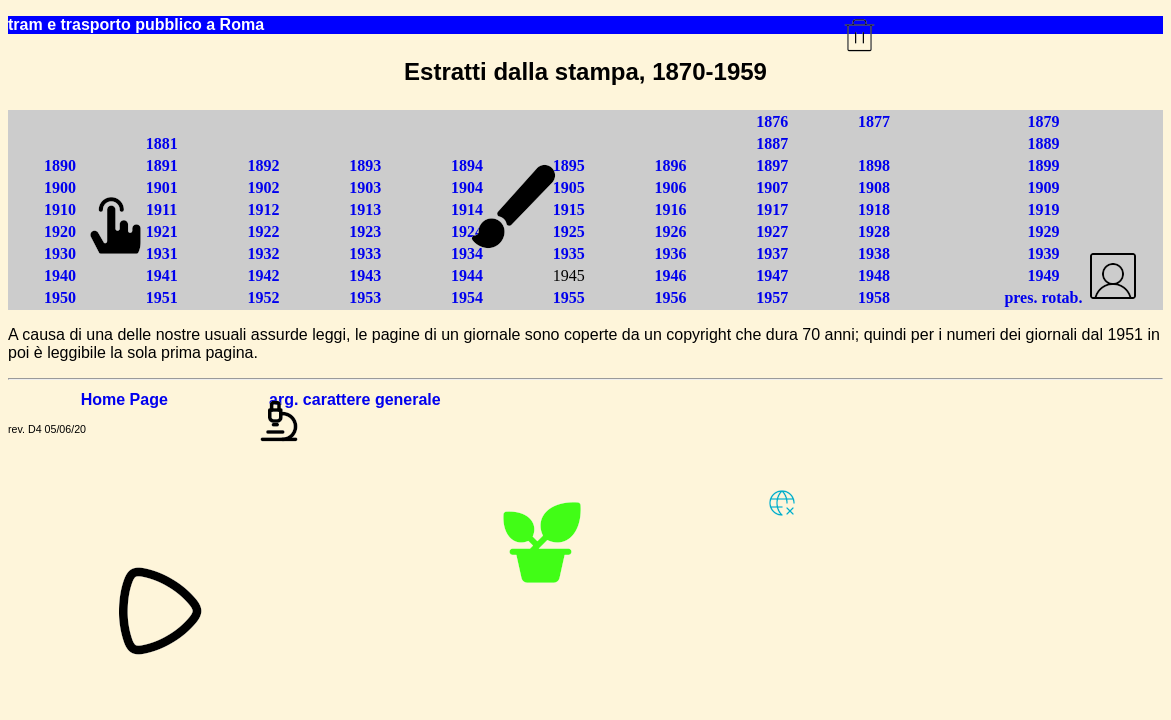 This screenshot has height=720, width=1171. Describe the element at coordinates (115, 226) in the screenshot. I see `tap to interact with an element` at that location.